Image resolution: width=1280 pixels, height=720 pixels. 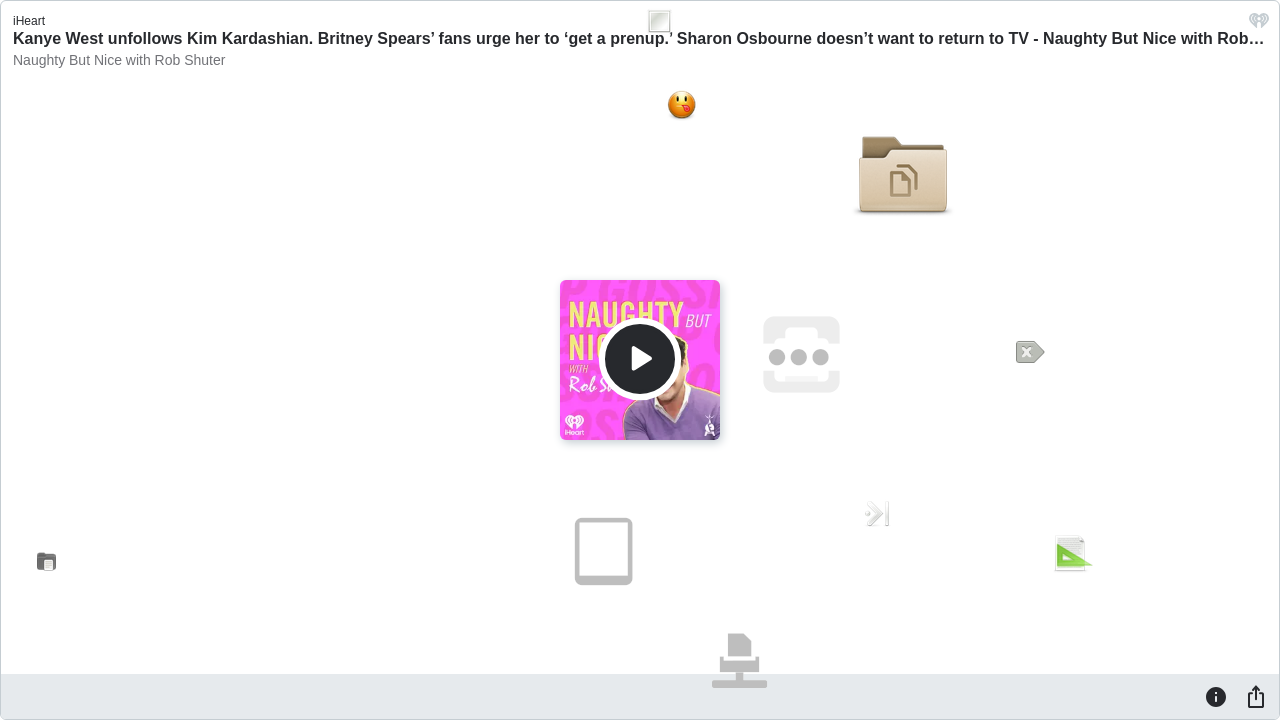 What do you see at coordinates (903, 179) in the screenshot?
I see `open your documents folder` at bounding box center [903, 179].